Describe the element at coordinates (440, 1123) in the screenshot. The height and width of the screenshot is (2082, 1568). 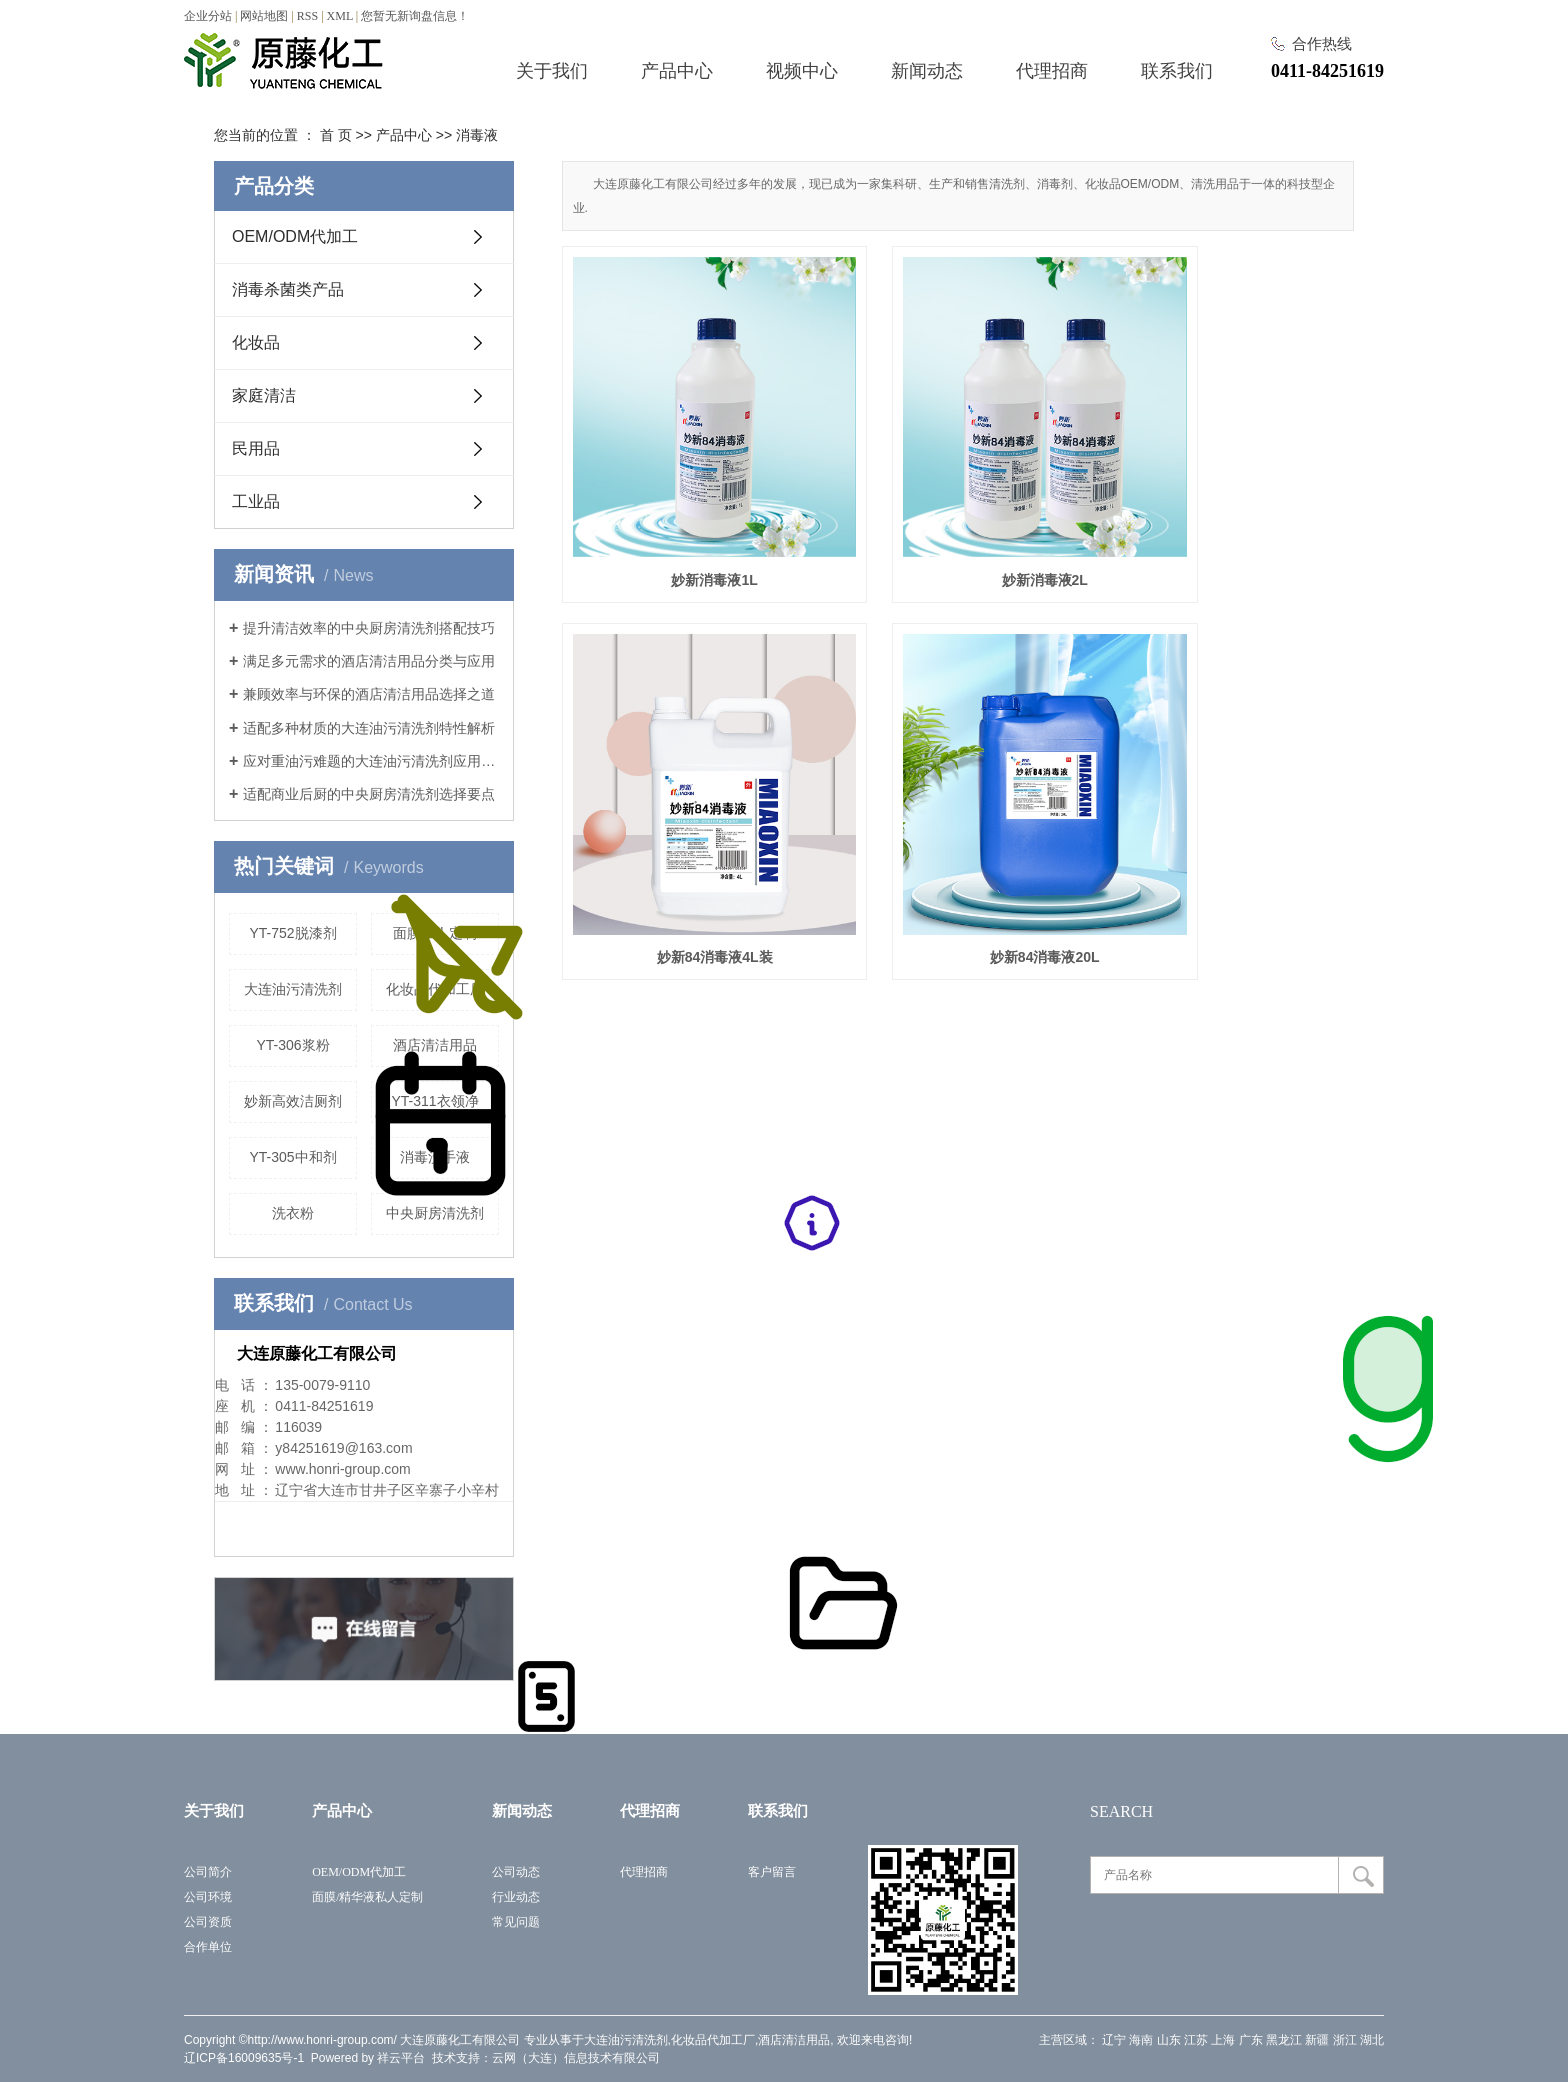
I see `view or open the calendar` at that location.